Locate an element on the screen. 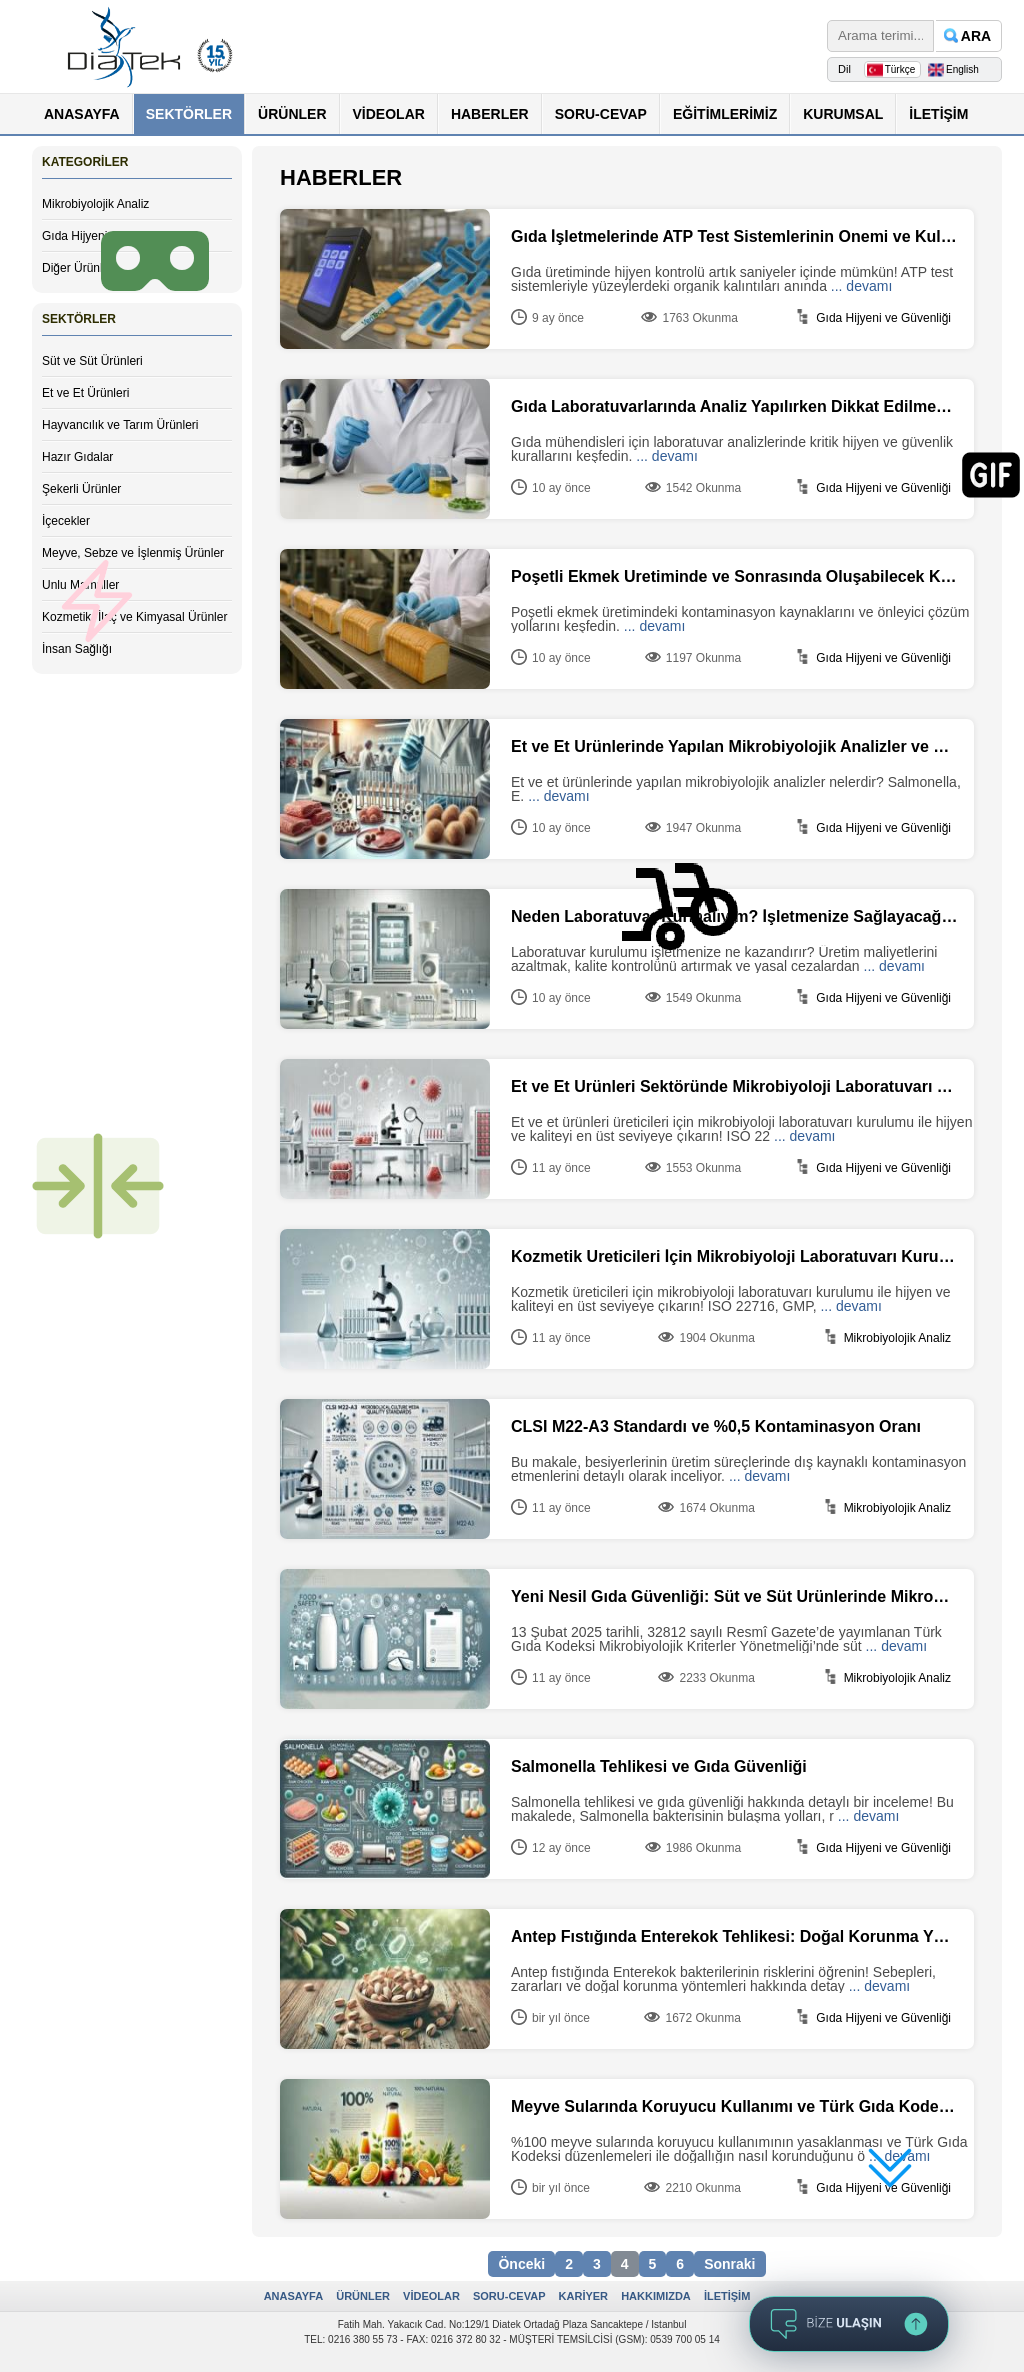  view bike and scooter rental options is located at coordinates (680, 907).